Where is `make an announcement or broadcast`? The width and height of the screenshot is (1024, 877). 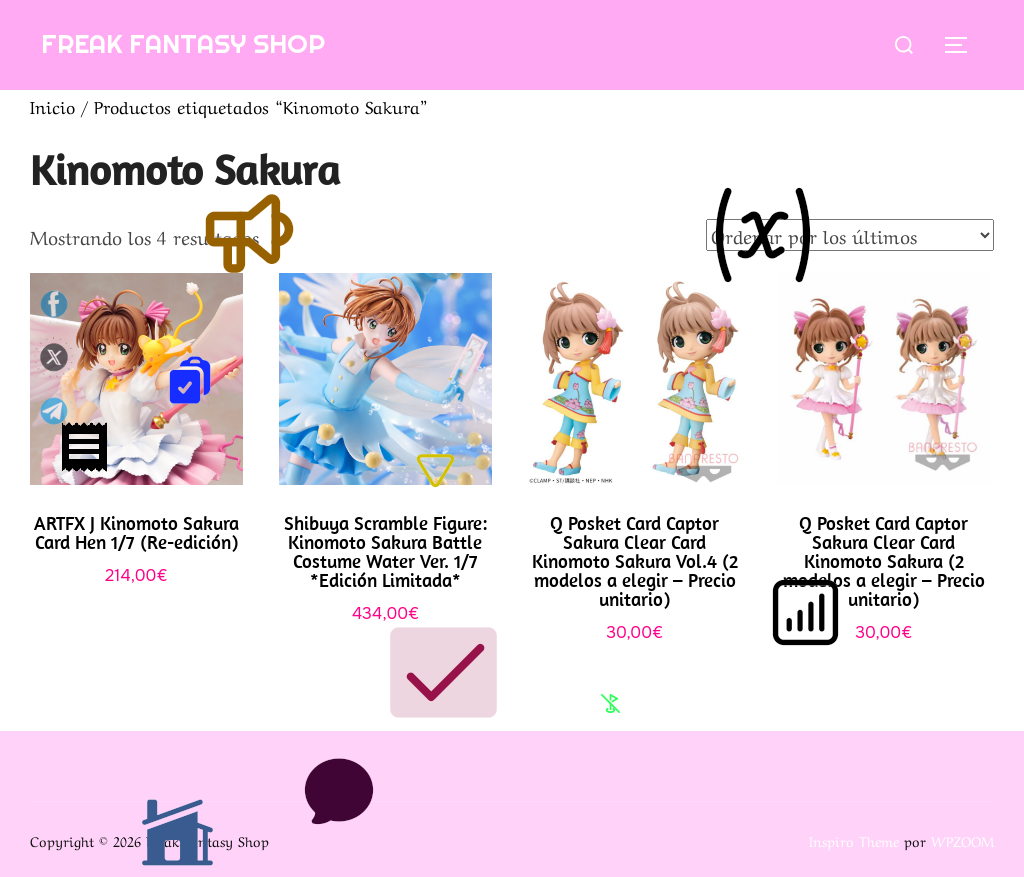
make an announcement or broadcast is located at coordinates (249, 233).